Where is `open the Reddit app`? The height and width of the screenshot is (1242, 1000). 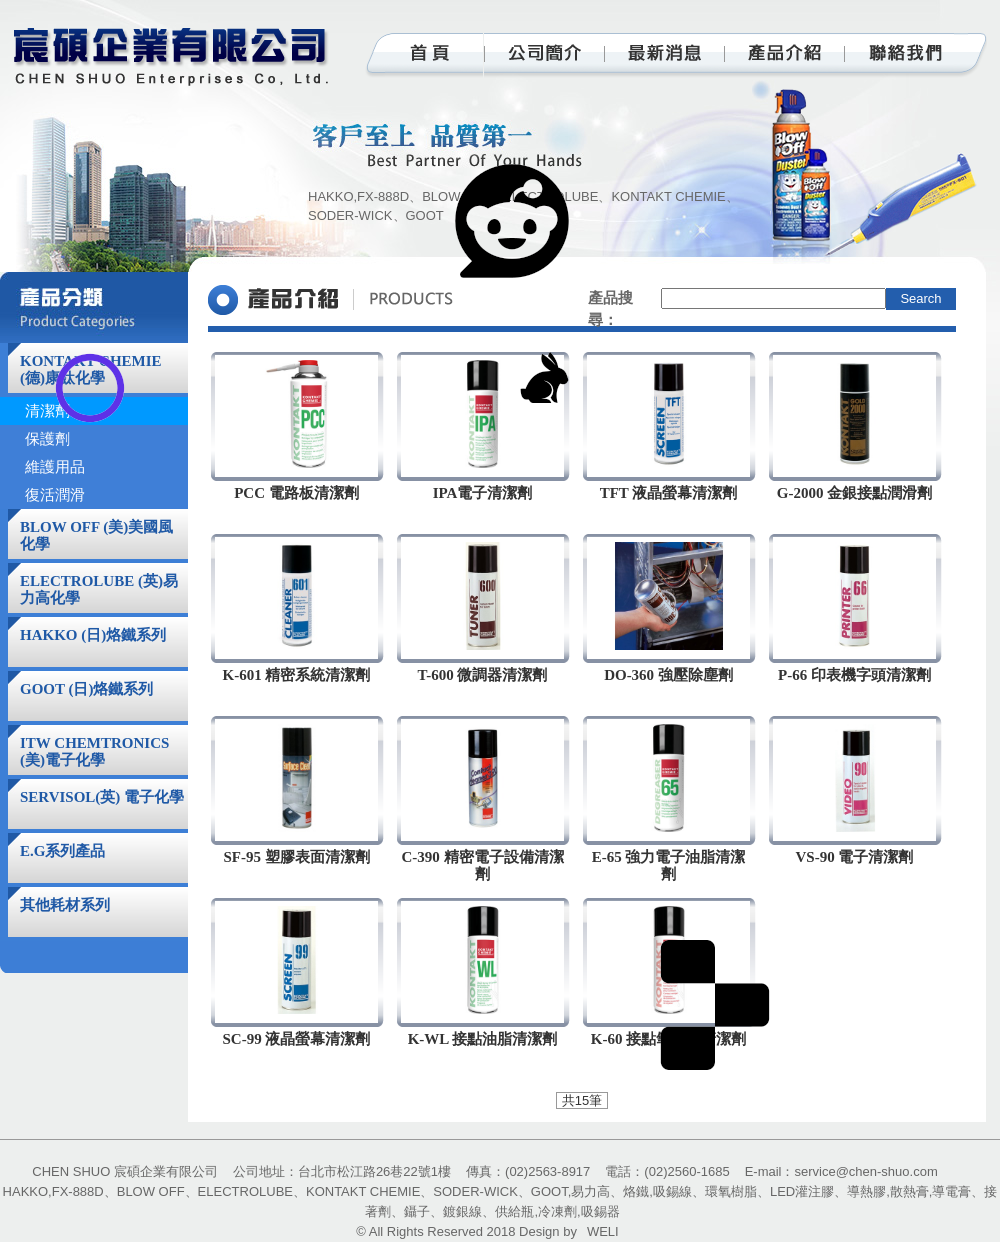
open the Reddit app is located at coordinates (512, 221).